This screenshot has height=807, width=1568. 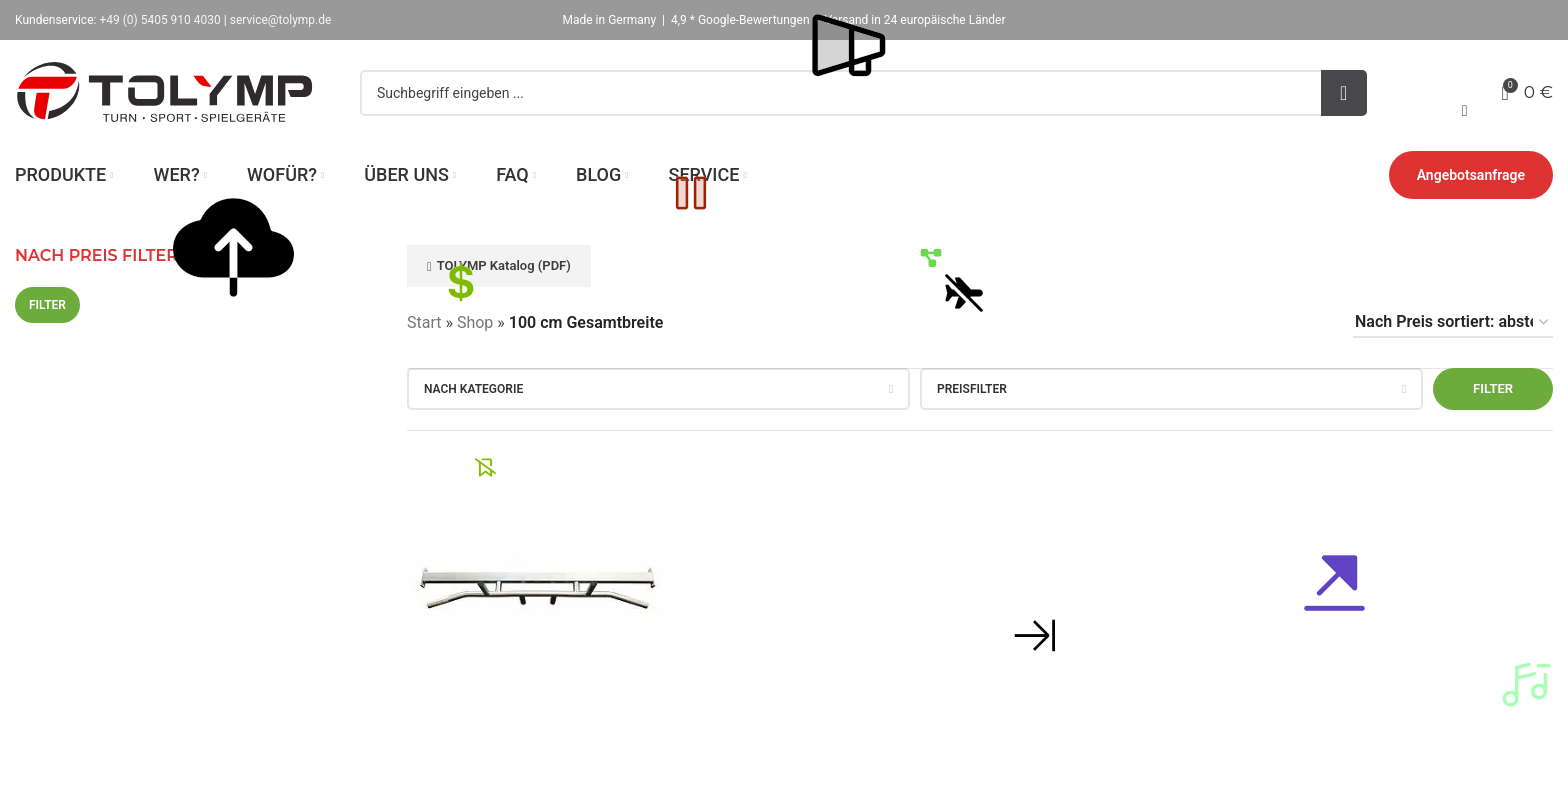 What do you see at coordinates (691, 193) in the screenshot?
I see `pause media playback` at bounding box center [691, 193].